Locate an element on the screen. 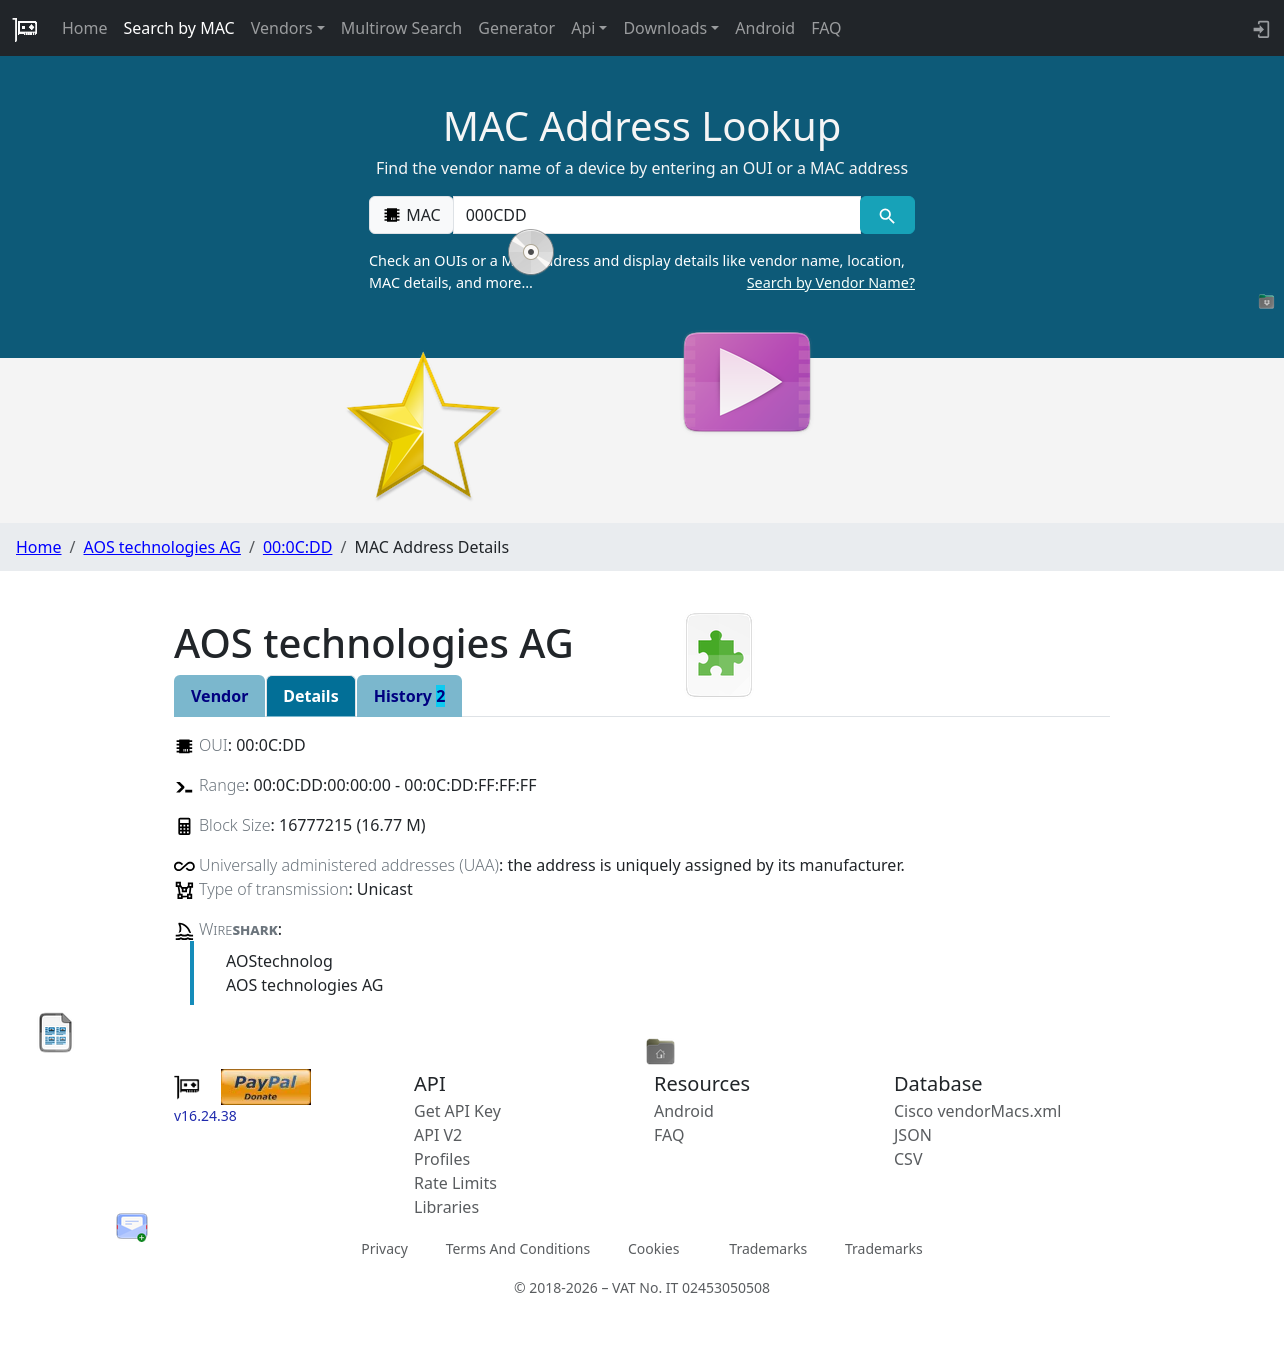 The image size is (1284, 1362). open an opendocument master document file is located at coordinates (55, 1032).